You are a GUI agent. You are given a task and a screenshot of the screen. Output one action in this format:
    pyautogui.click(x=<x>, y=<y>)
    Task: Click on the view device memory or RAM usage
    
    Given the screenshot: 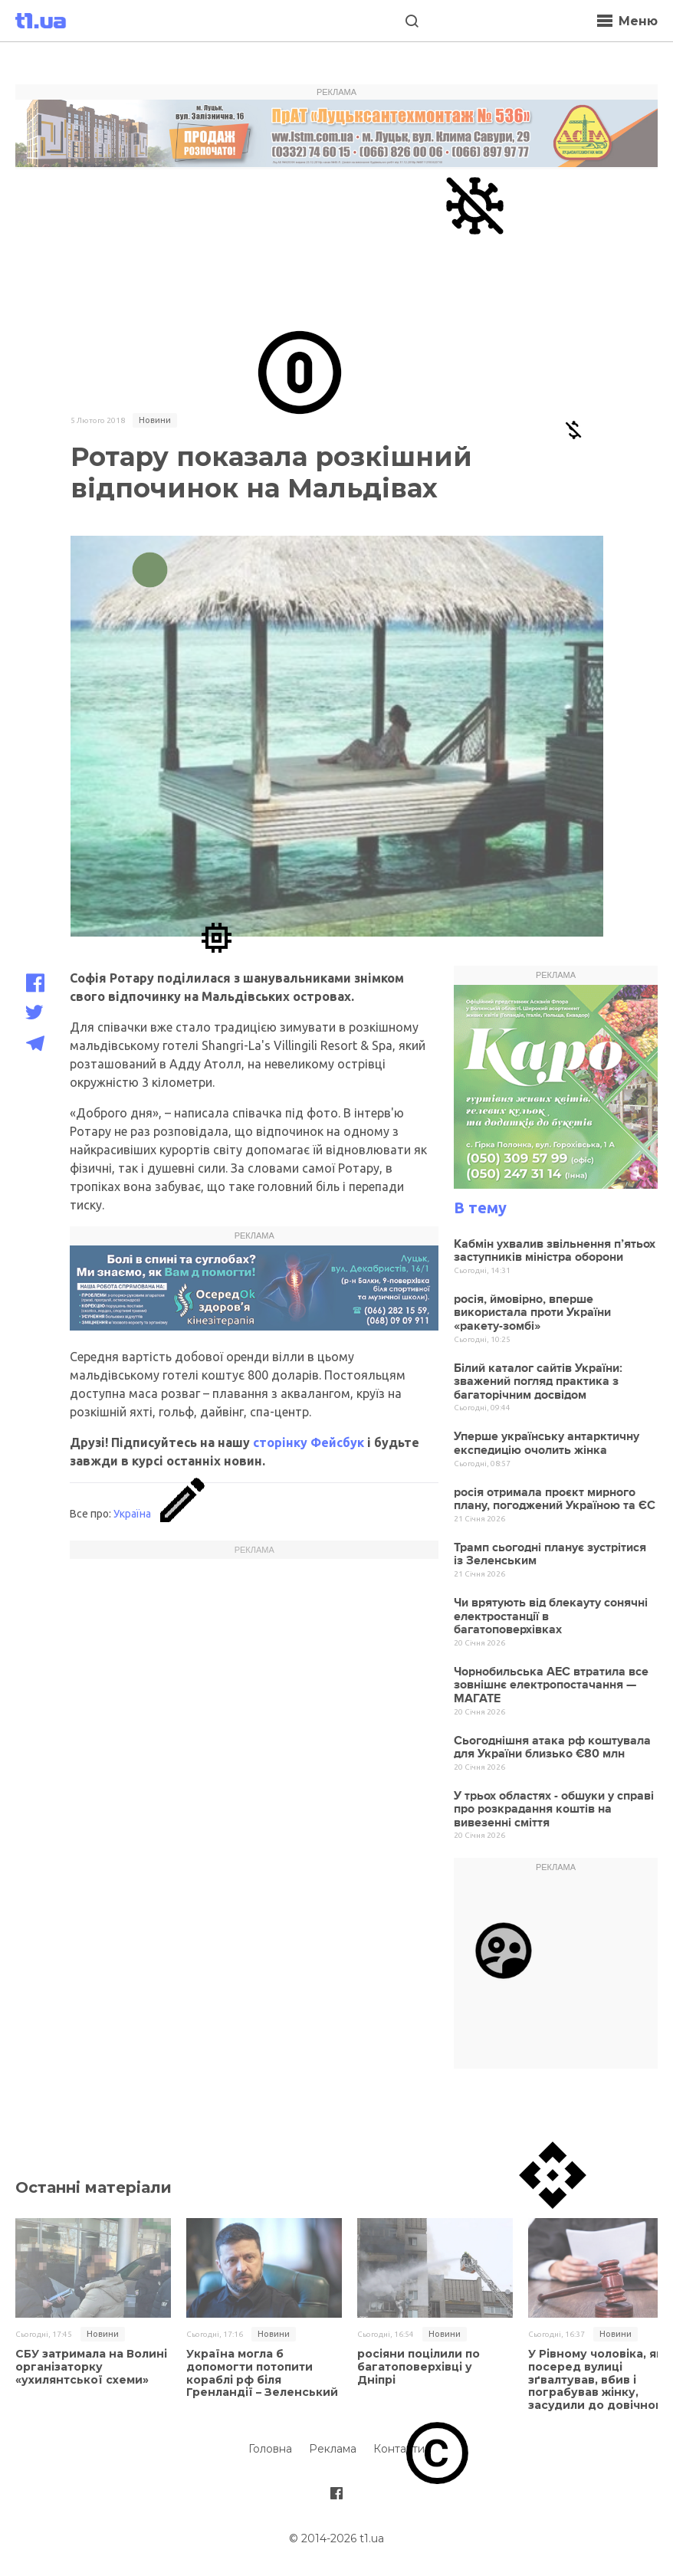 What is the action you would take?
    pyautogui.click(x=216, y=937)
    